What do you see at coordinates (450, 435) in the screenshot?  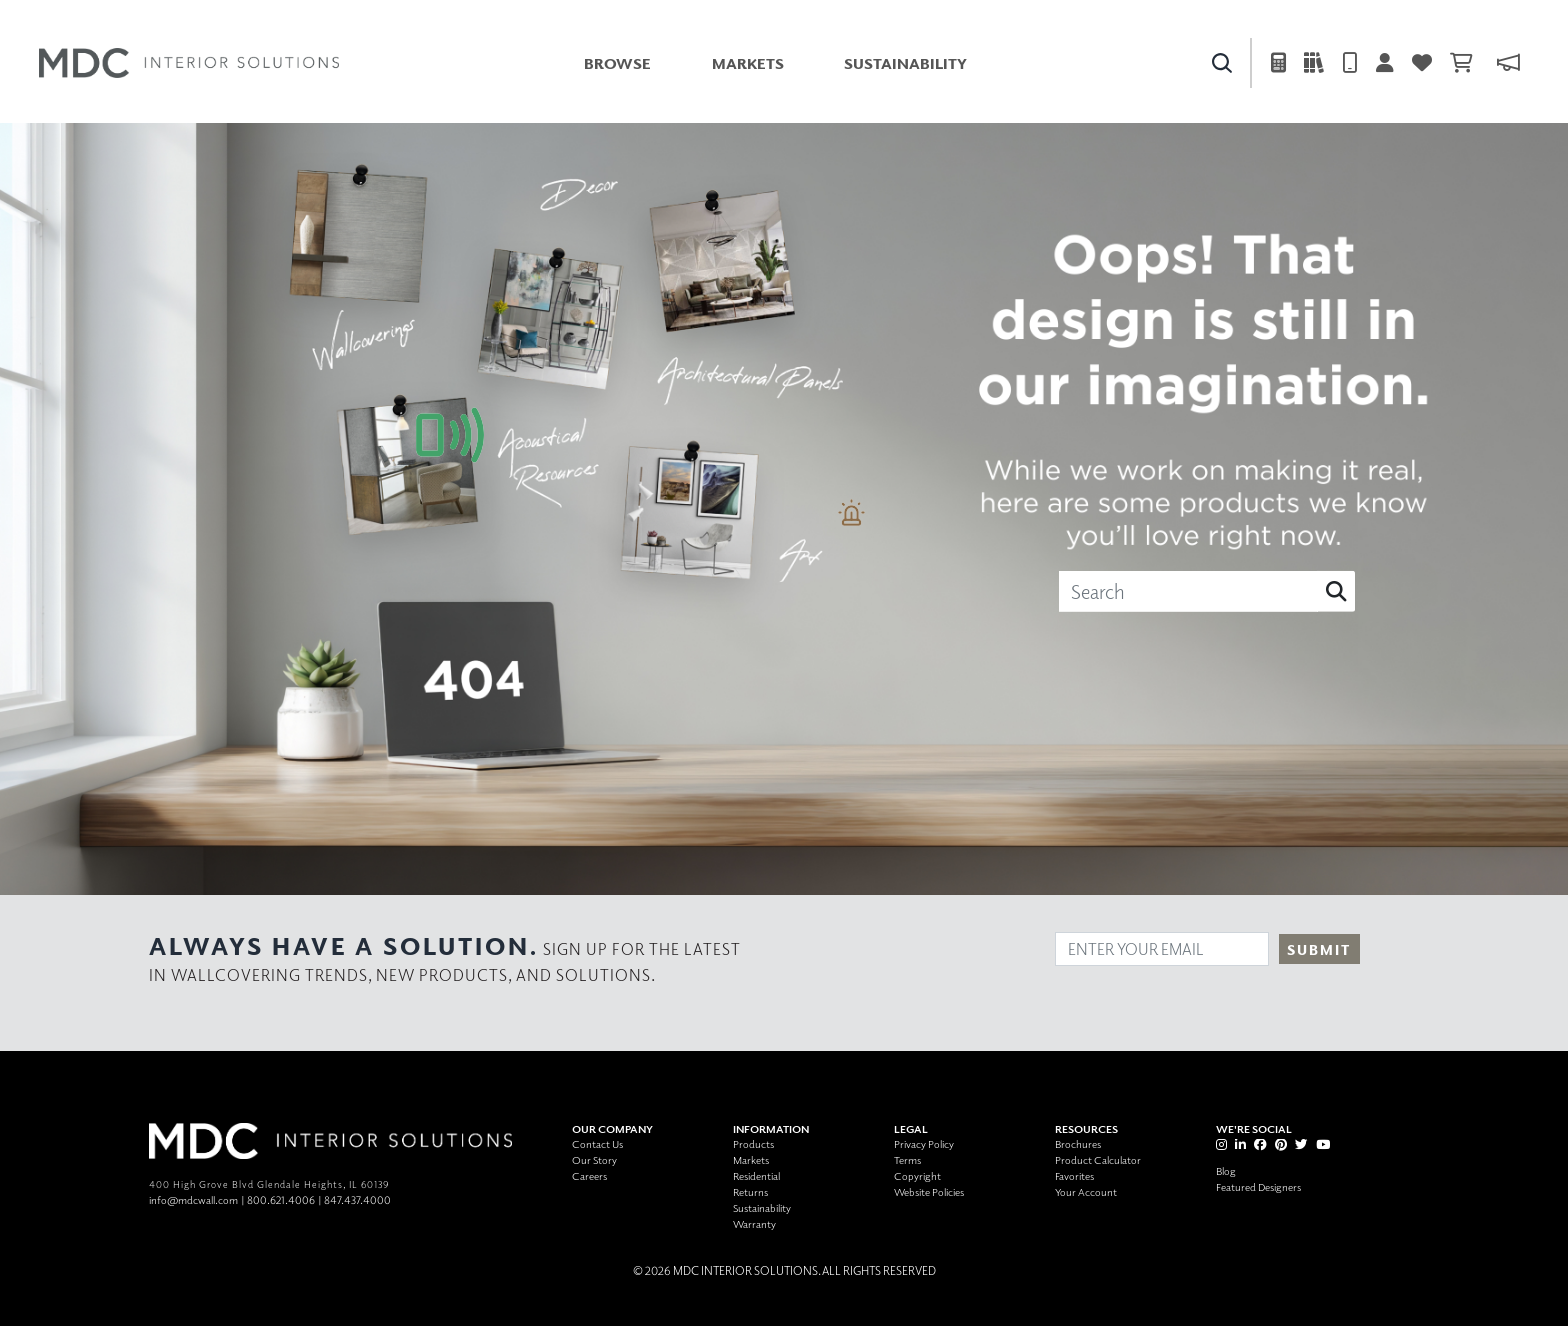 I see `tap to pay with your phone` at bounding box center [450, 435].